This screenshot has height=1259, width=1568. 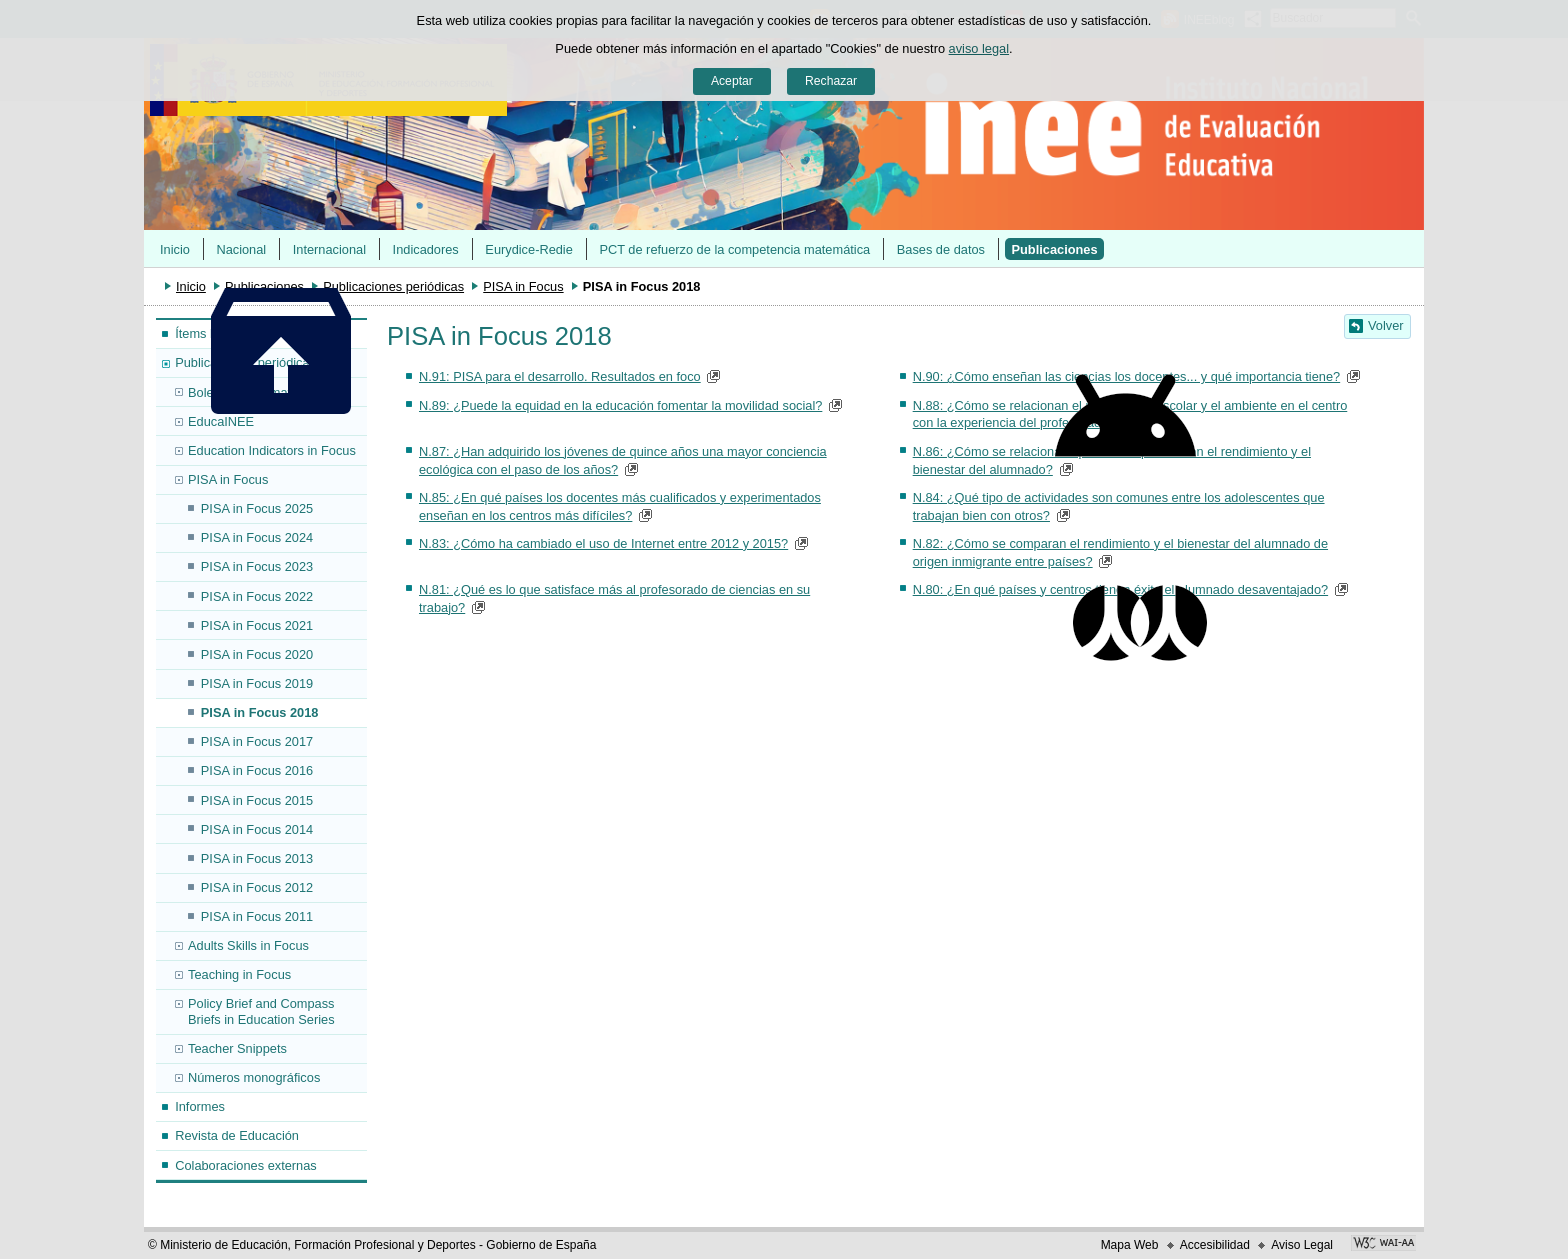 I want to click on android operating system logo, so click(x=1125, y=415).